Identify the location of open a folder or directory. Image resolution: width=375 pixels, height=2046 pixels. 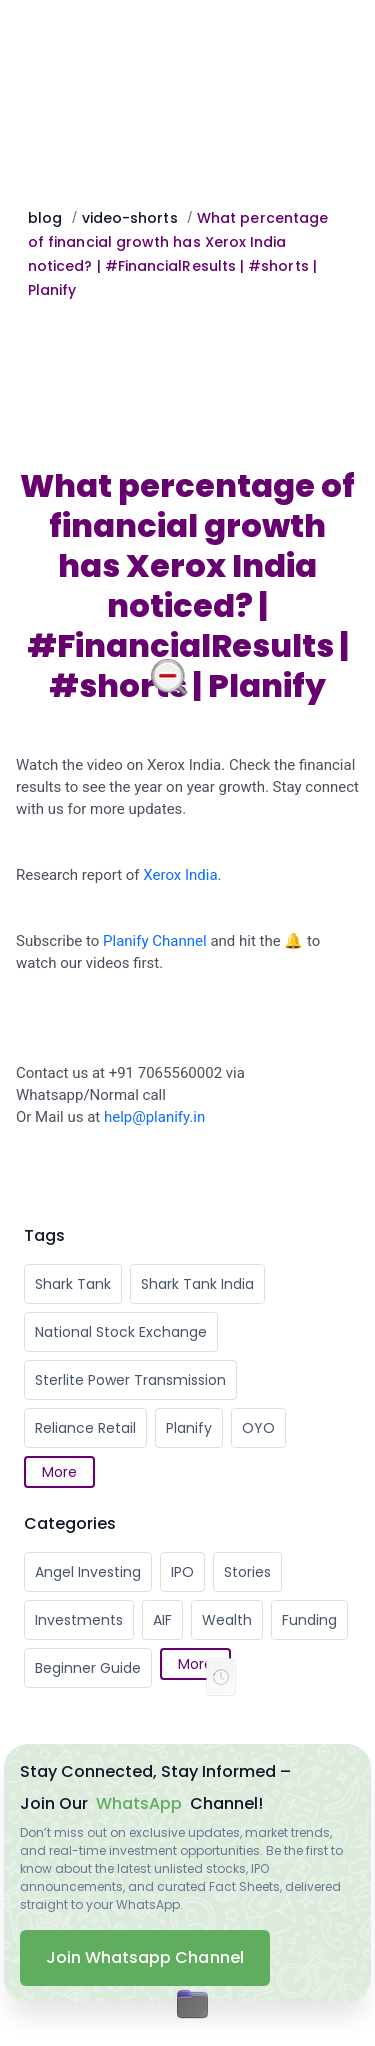
(192, 2003).